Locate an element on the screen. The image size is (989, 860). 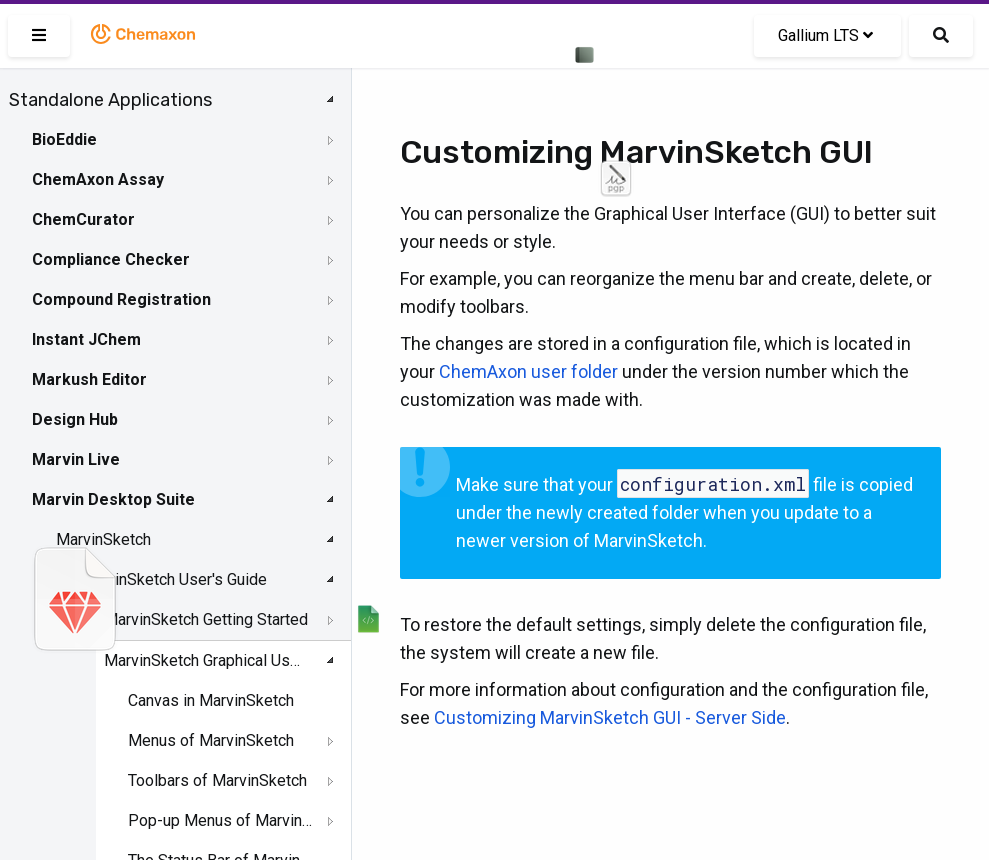
ruby programming language source file is located at coordinates (75, 599).